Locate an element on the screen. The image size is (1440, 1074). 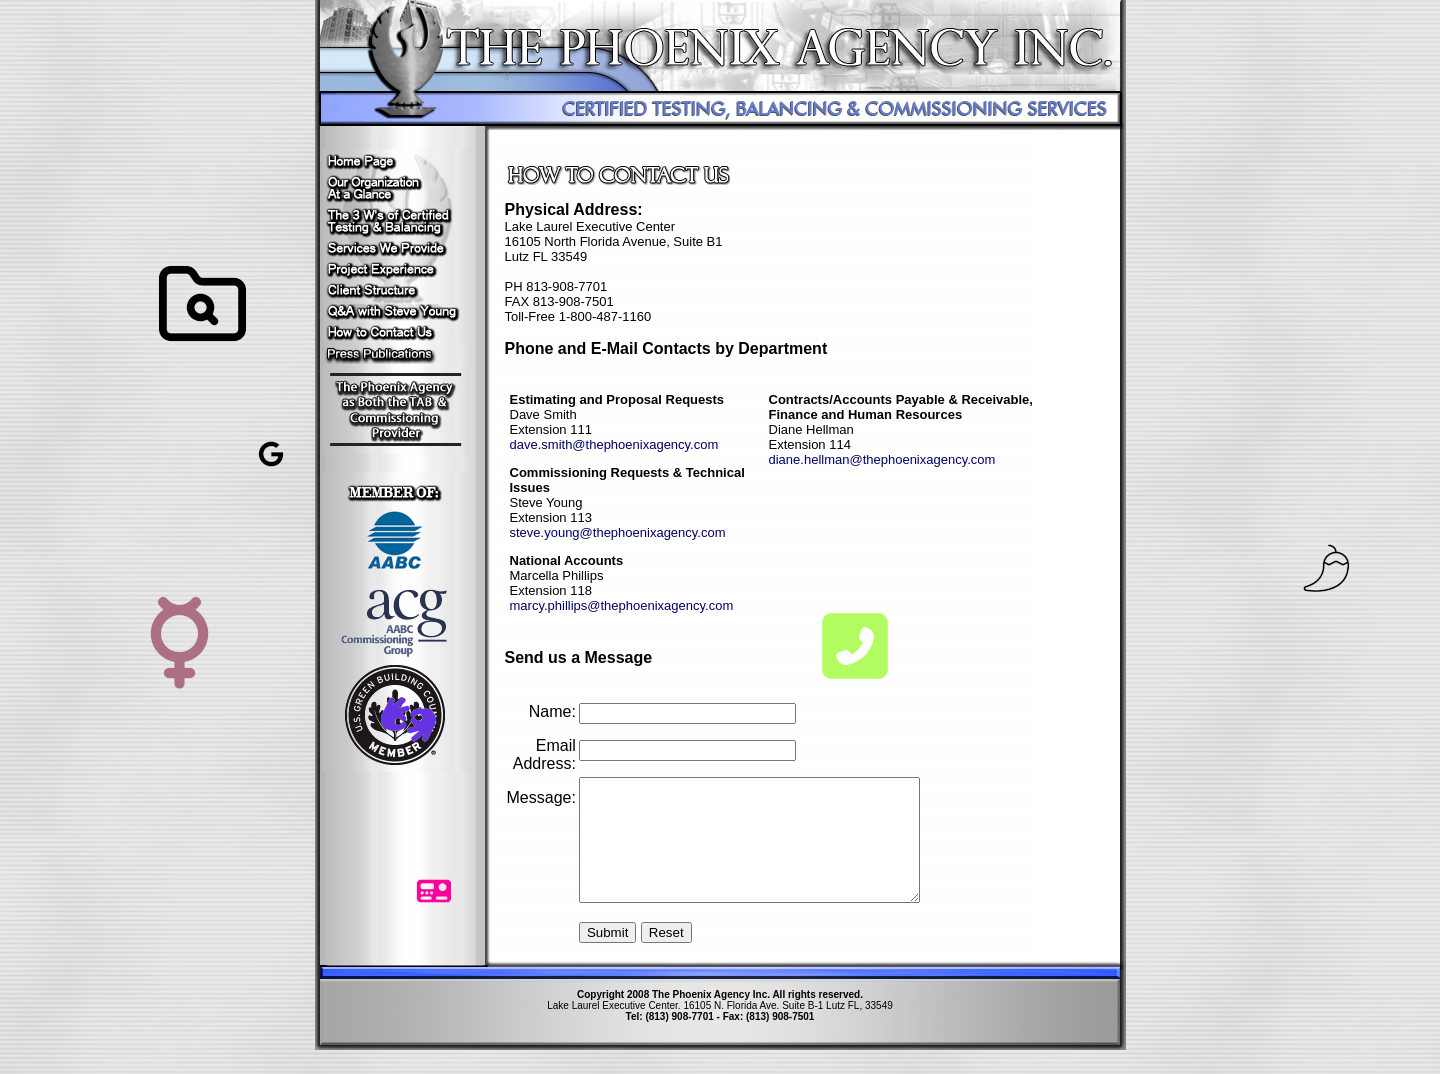
search within a folder is located at coordinates (202, 305).